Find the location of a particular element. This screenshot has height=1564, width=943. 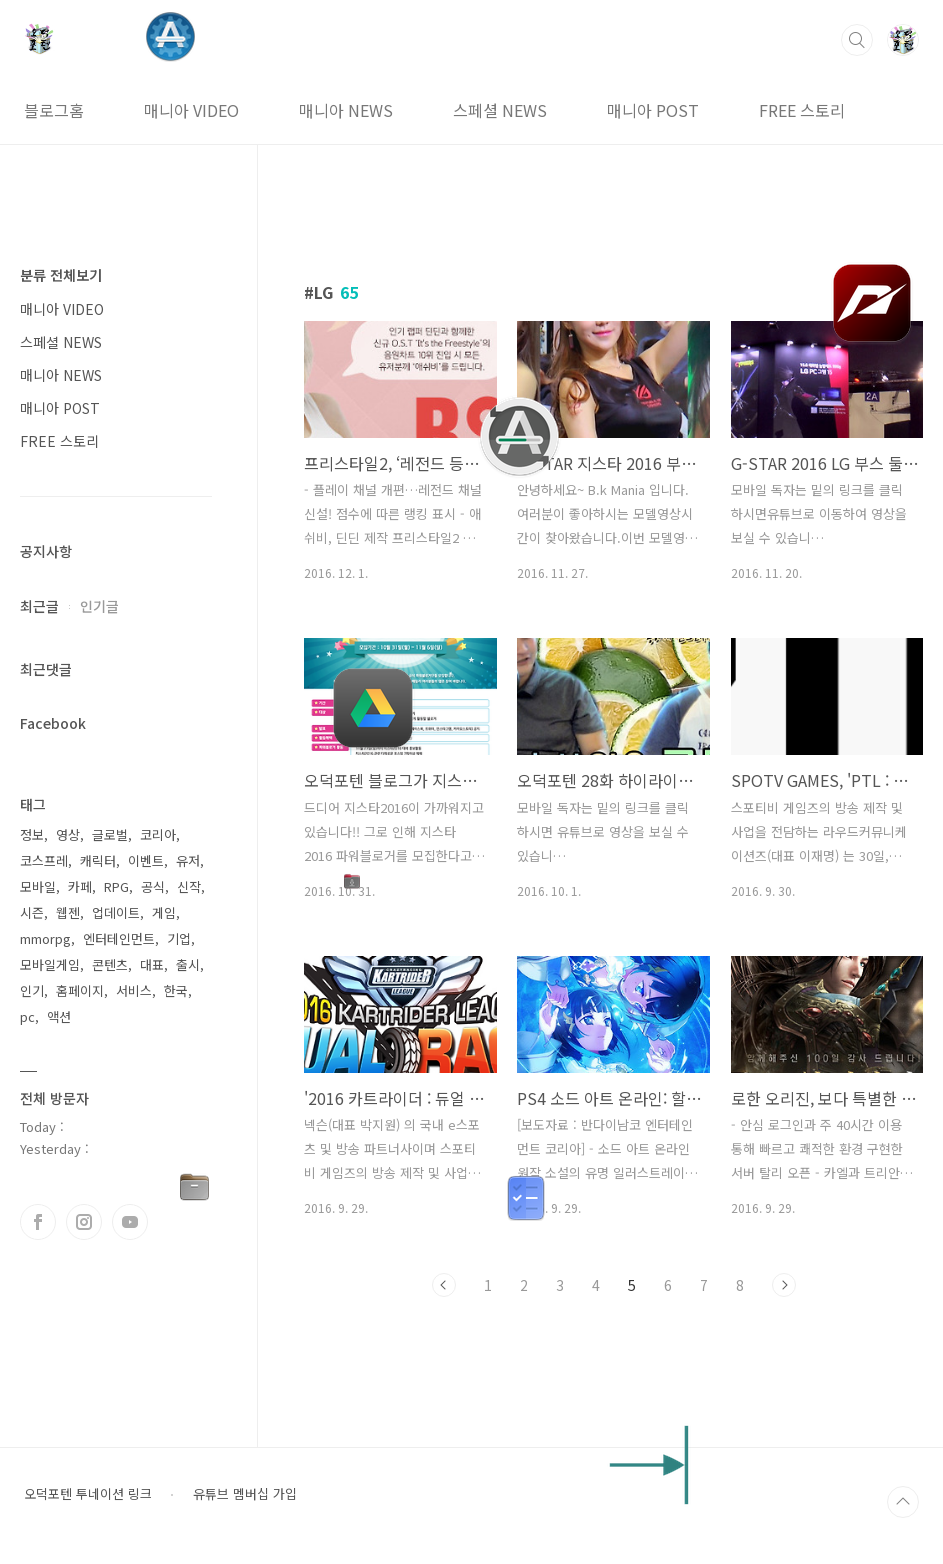

open the file manager is located at coordinates (194, 1186).